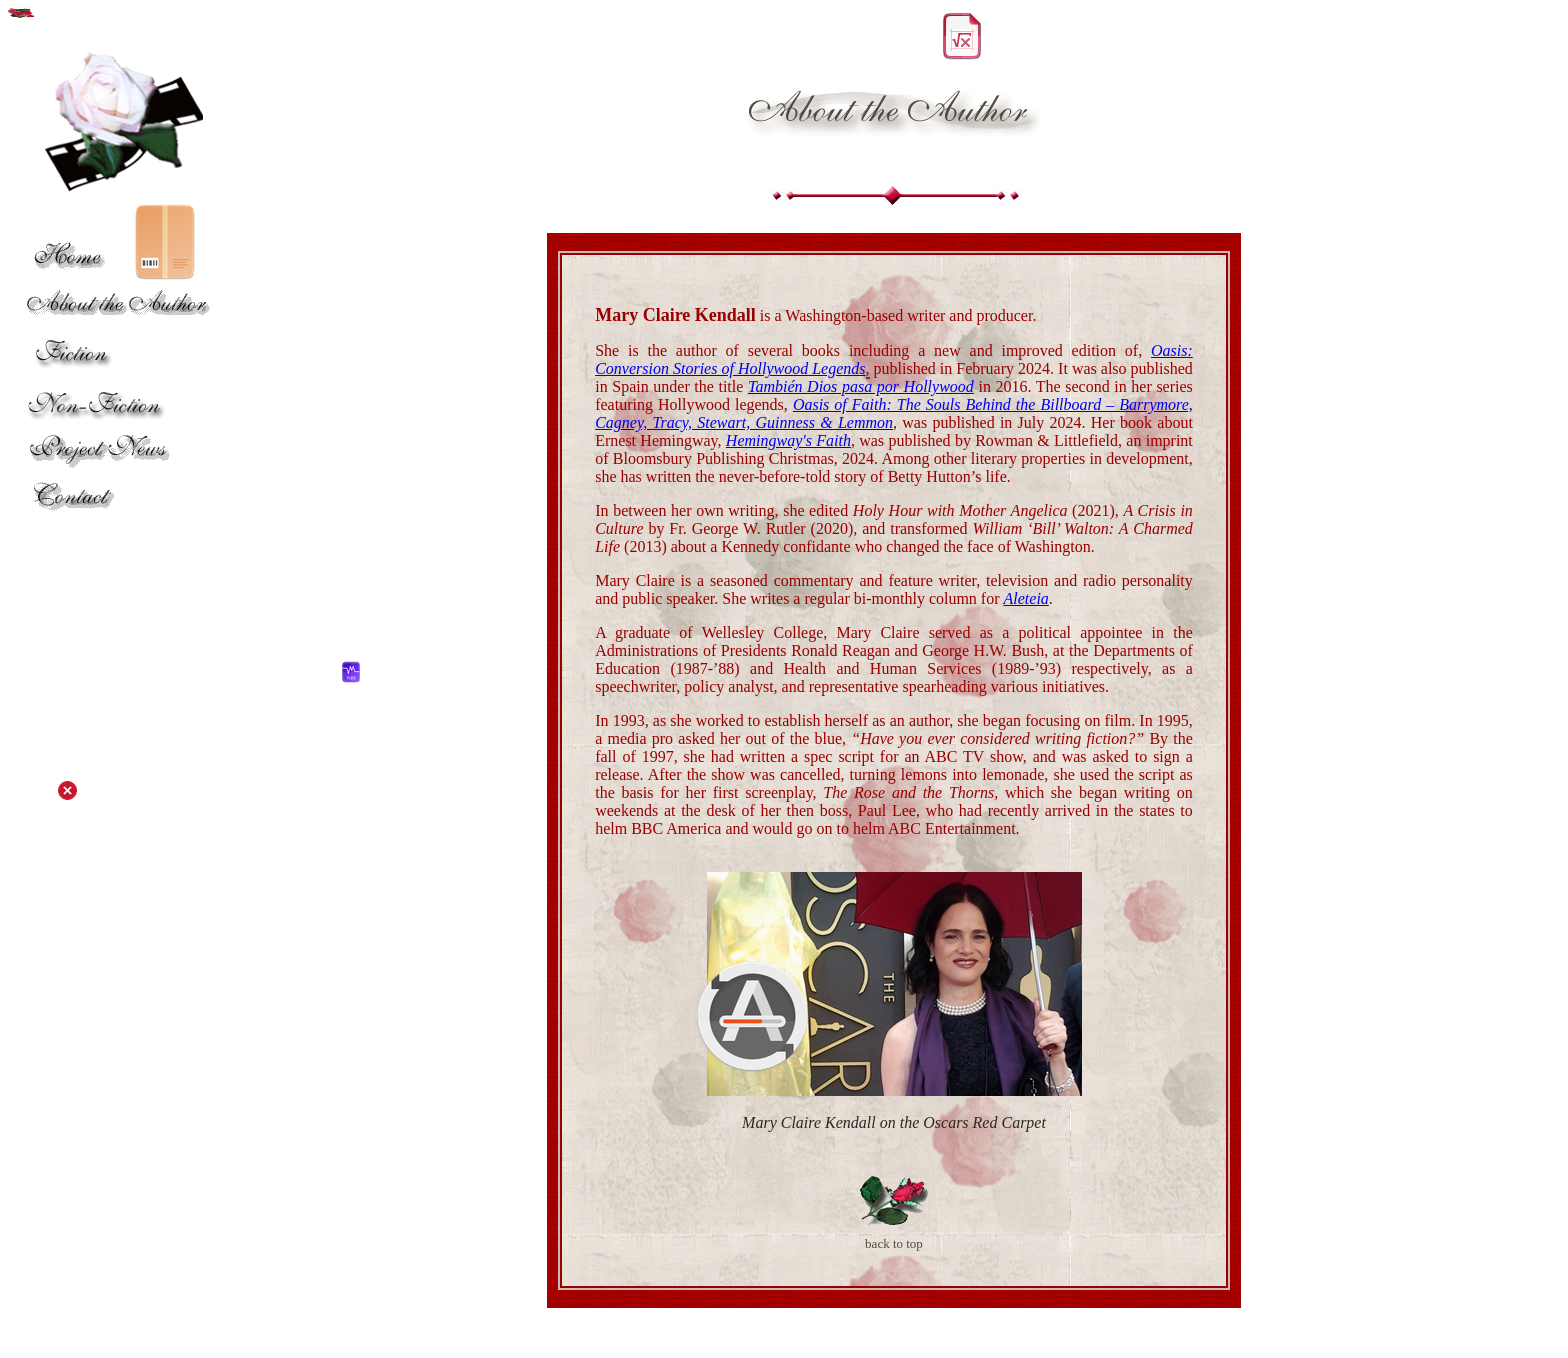 This screenshot has height=1358, width=1568. What do you see at coordinates (752, 1016) in the screenshot?
I see `check for available software updates` at bounding box center [752, 1016].